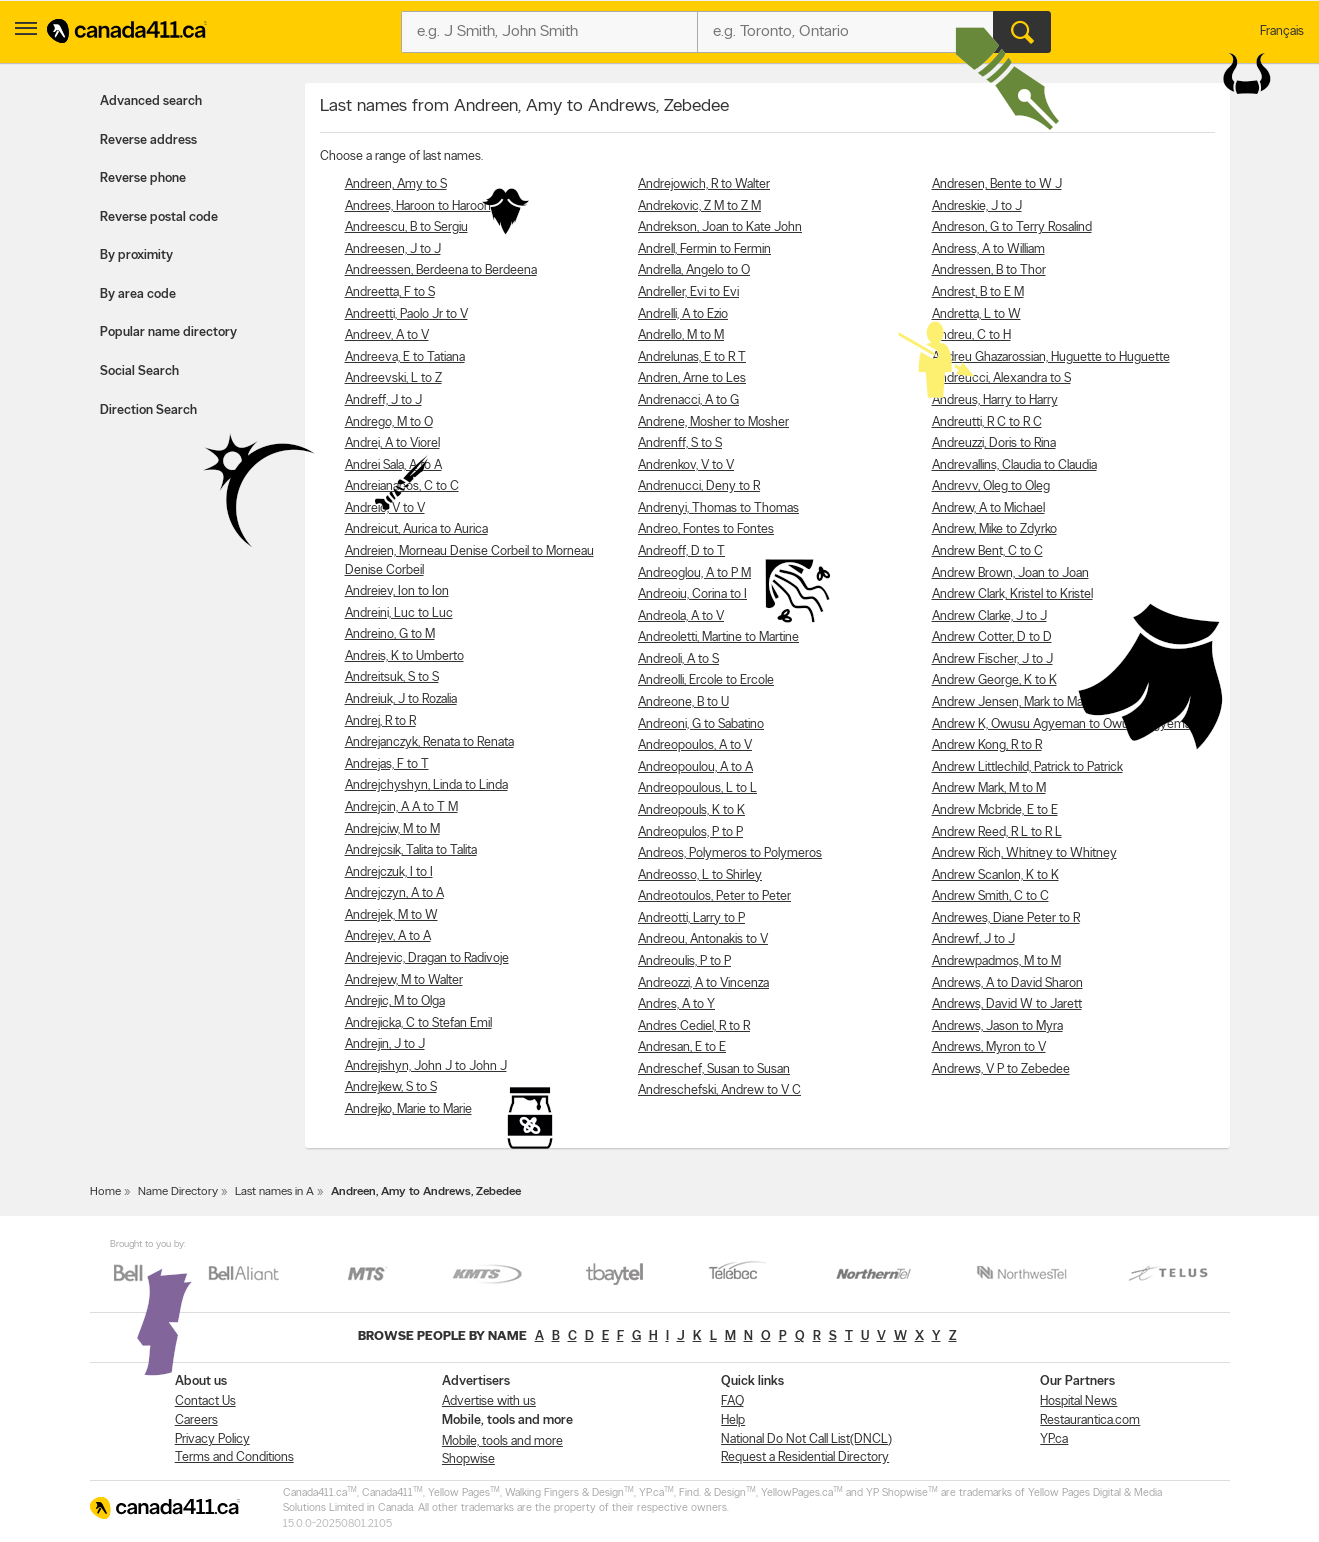 The height and width of the screenshot is (1542, 1319). I want to click on equip a cape or cloak item, so click(1150, 678).